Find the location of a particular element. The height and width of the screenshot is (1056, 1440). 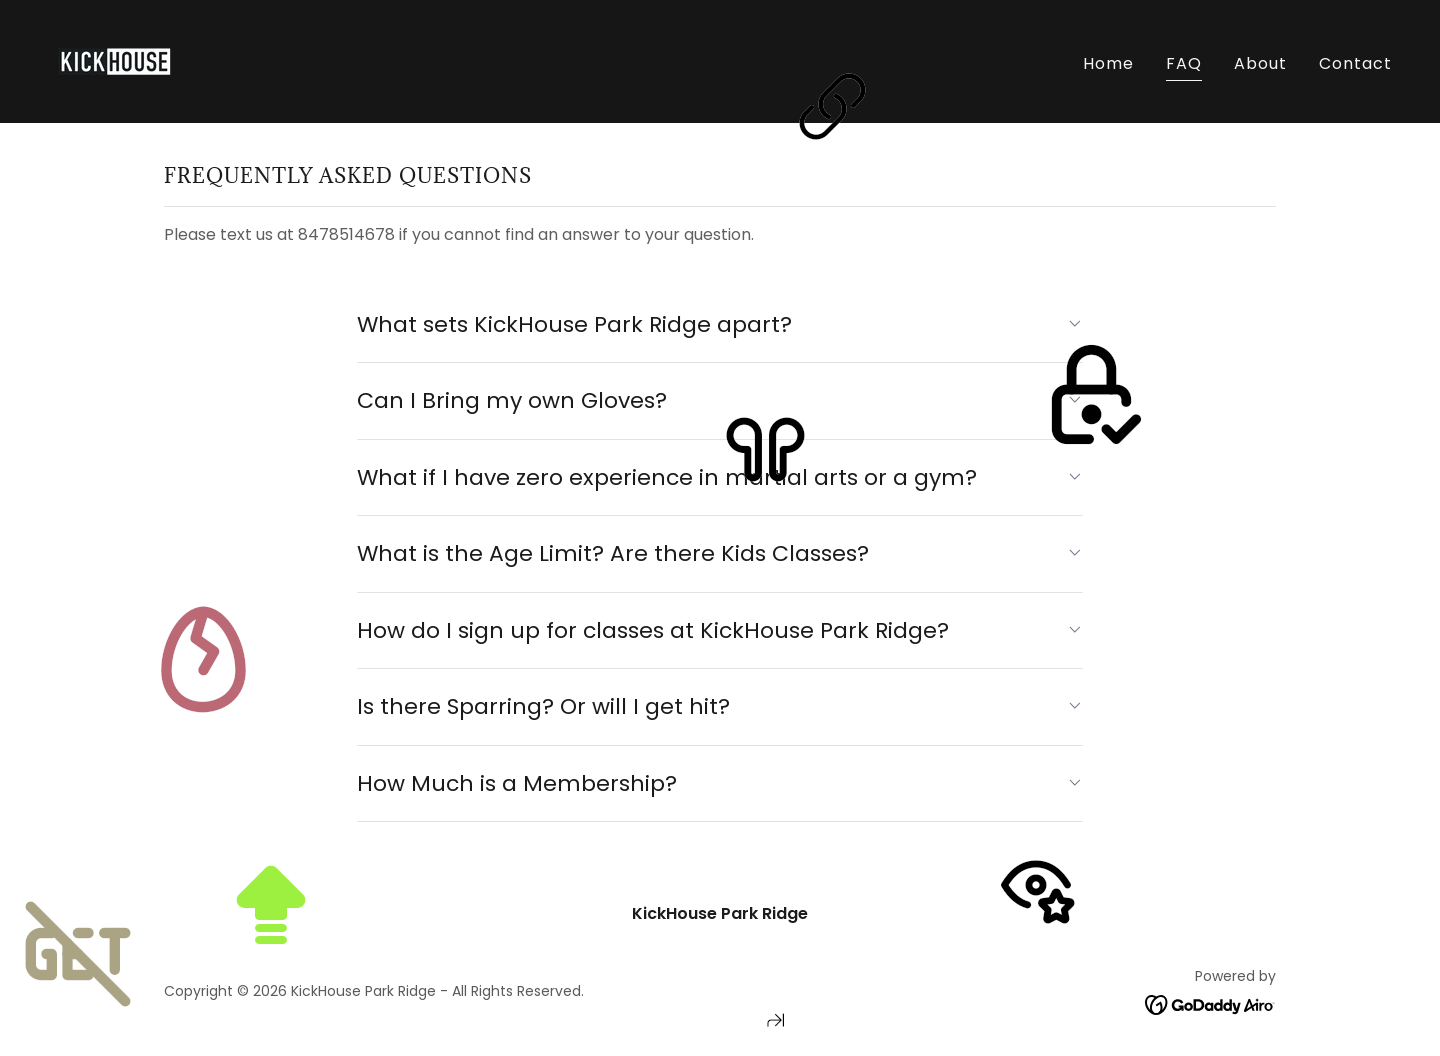

upload multiple files is located at coordinates (271, 904).